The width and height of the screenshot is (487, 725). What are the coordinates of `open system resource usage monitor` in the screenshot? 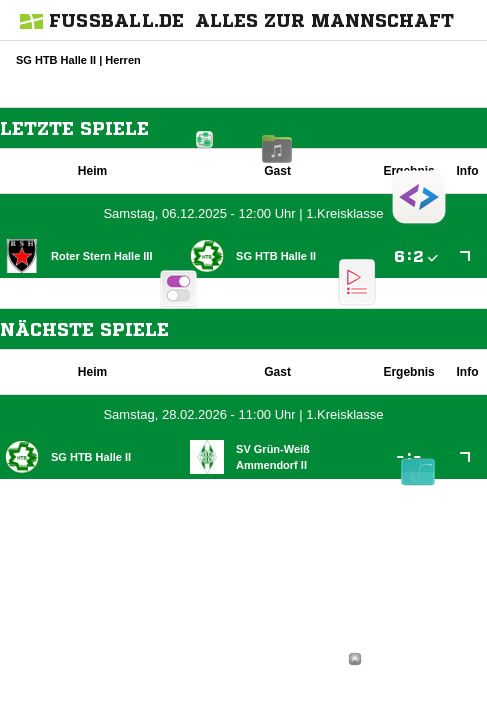 It's located at (418, 472).